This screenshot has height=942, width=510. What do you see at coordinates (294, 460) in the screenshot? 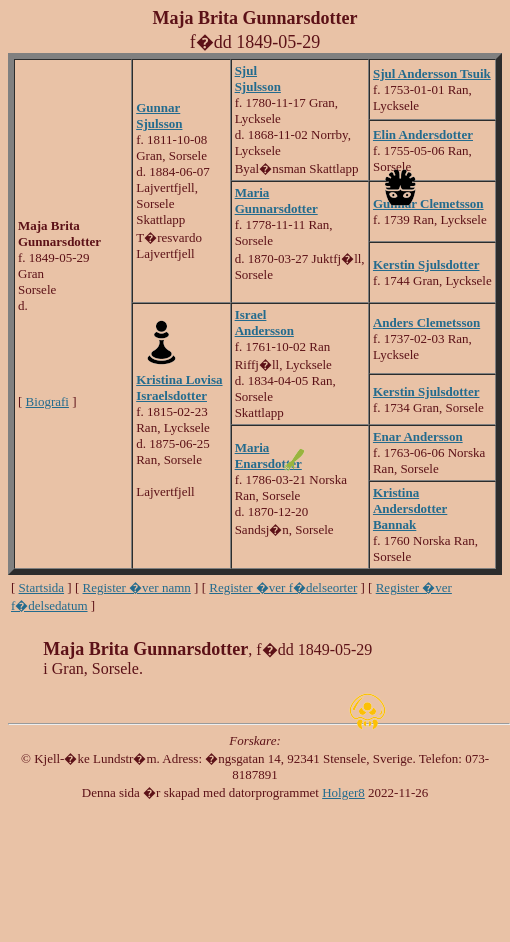
I see `select arm or forearm body part` at bounding box center [294, 460].